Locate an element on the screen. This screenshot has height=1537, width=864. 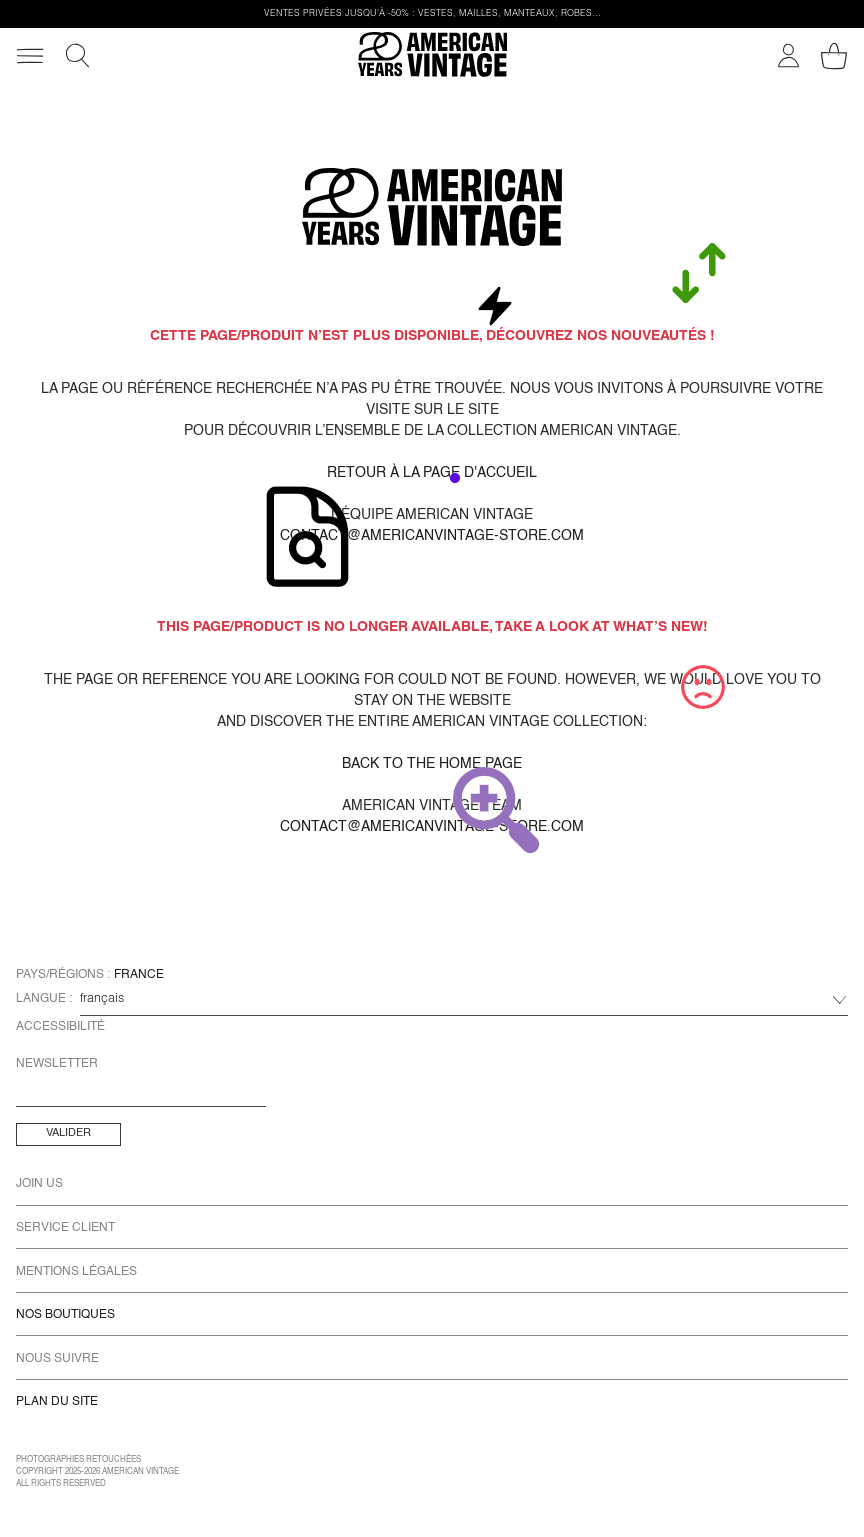
indicates flash or lightning mode is enabled is located at coordinates (495, 306).